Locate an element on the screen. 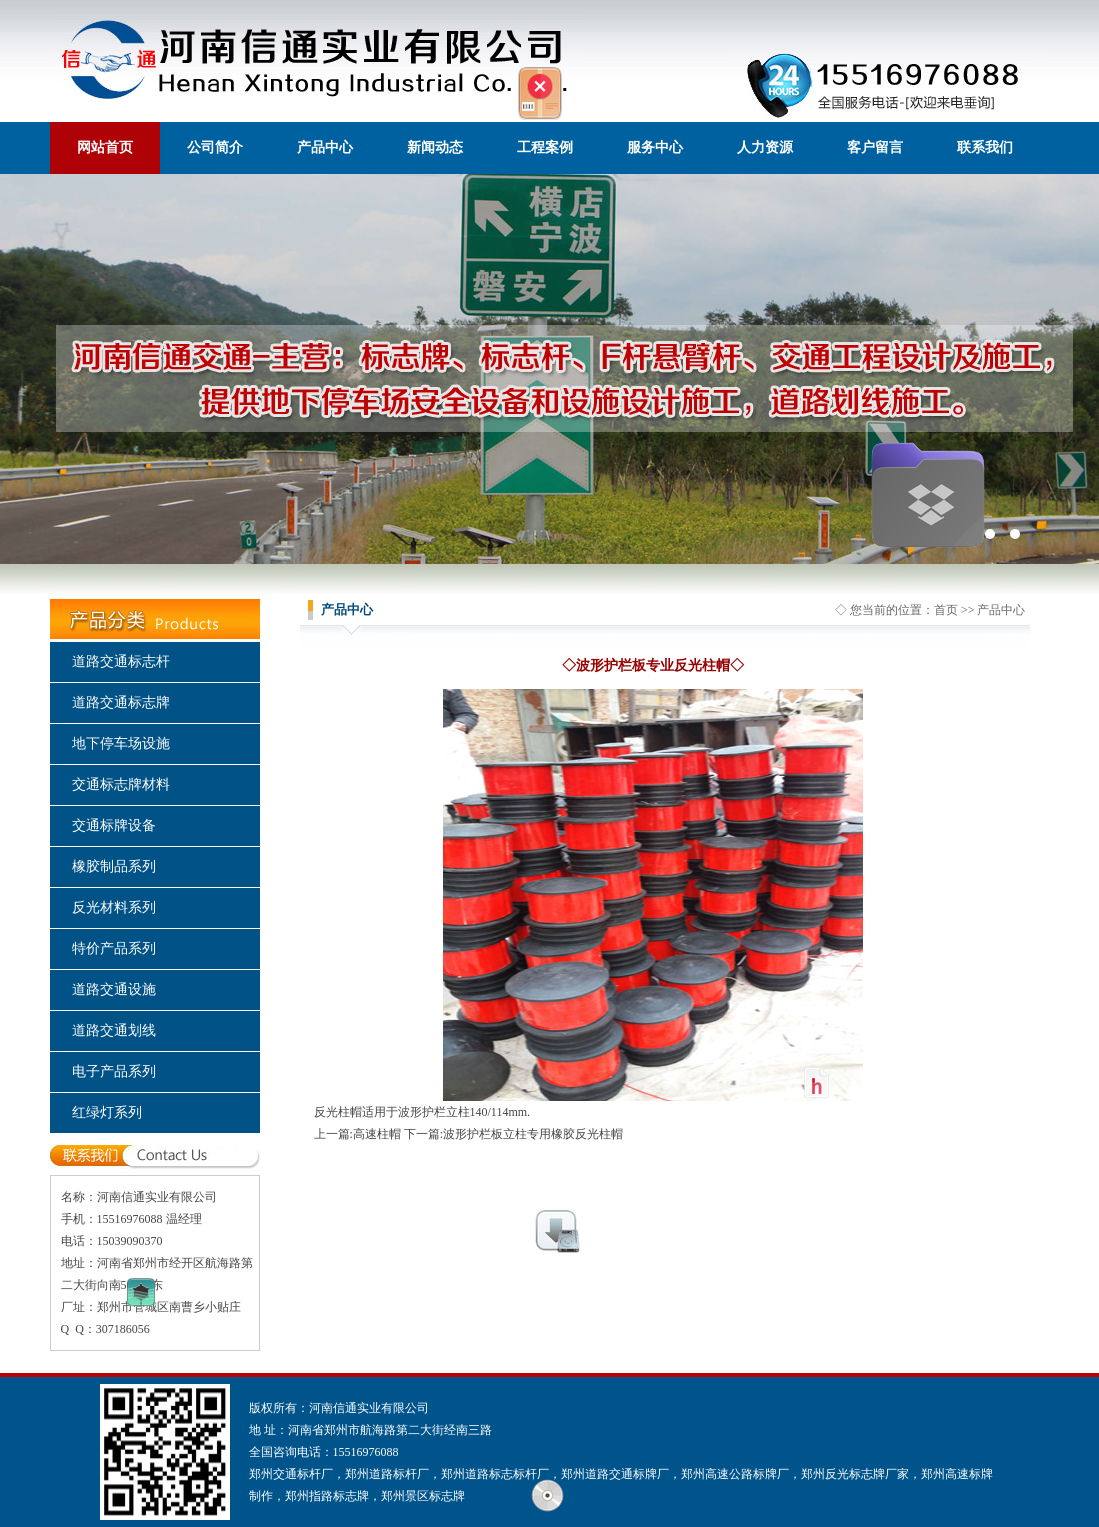  install new software or applications is located at coordinates (556, 1230).